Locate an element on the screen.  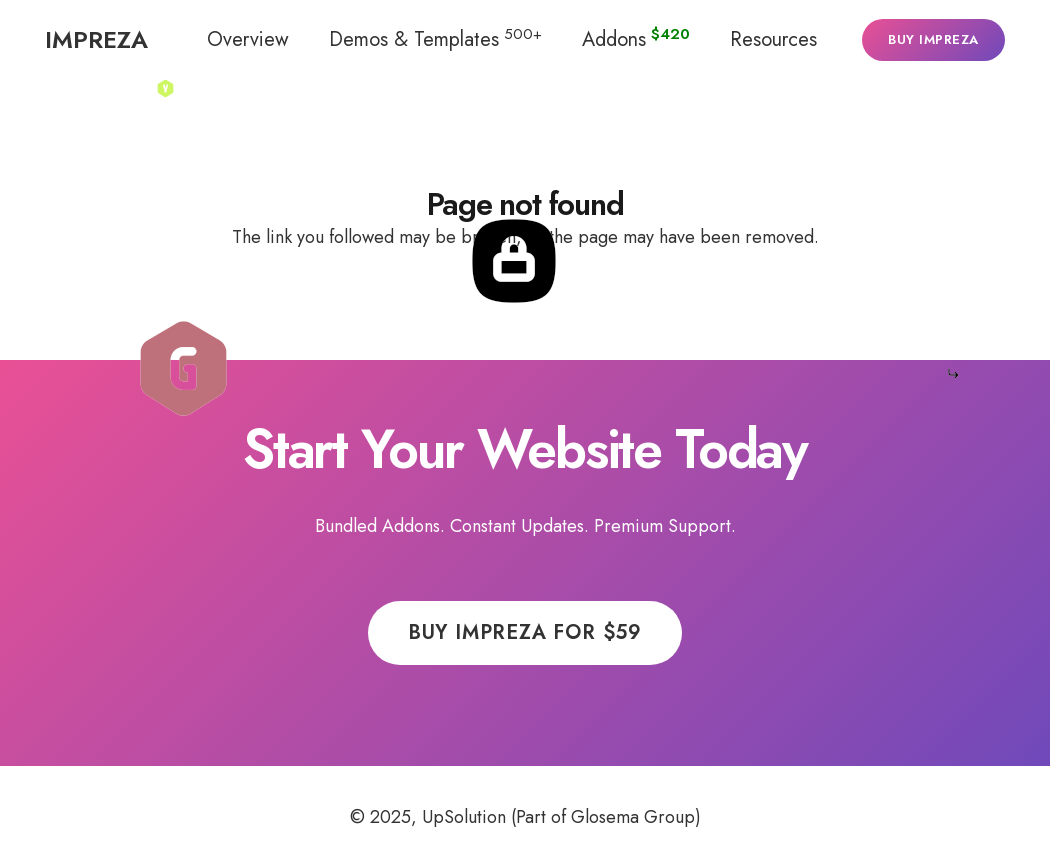
reply to a message or comment is located at coordinates (953, 373).